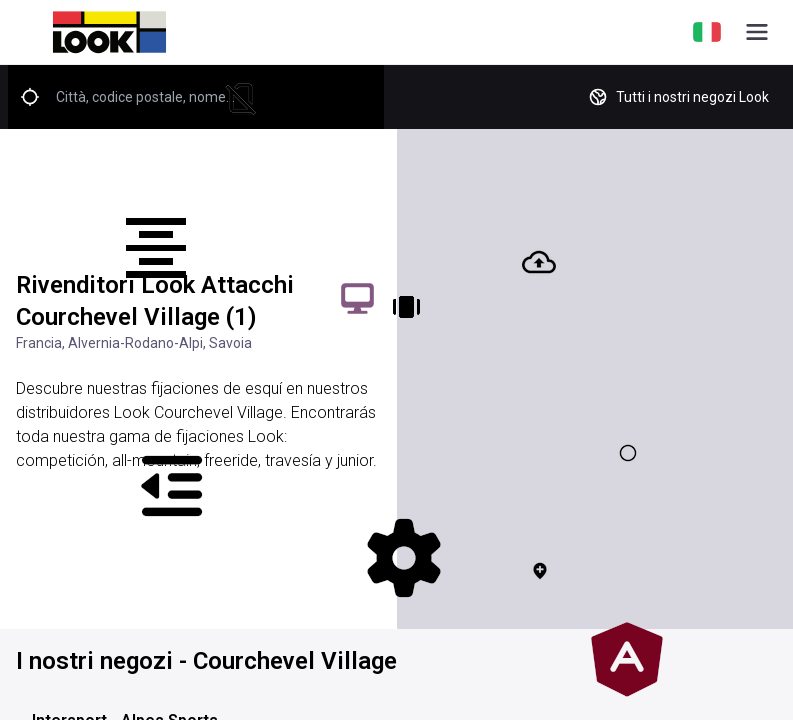  What do you see at coordinates (156, 248) in the screenshot?
I see `center align text` at bounding box center [156, 248].